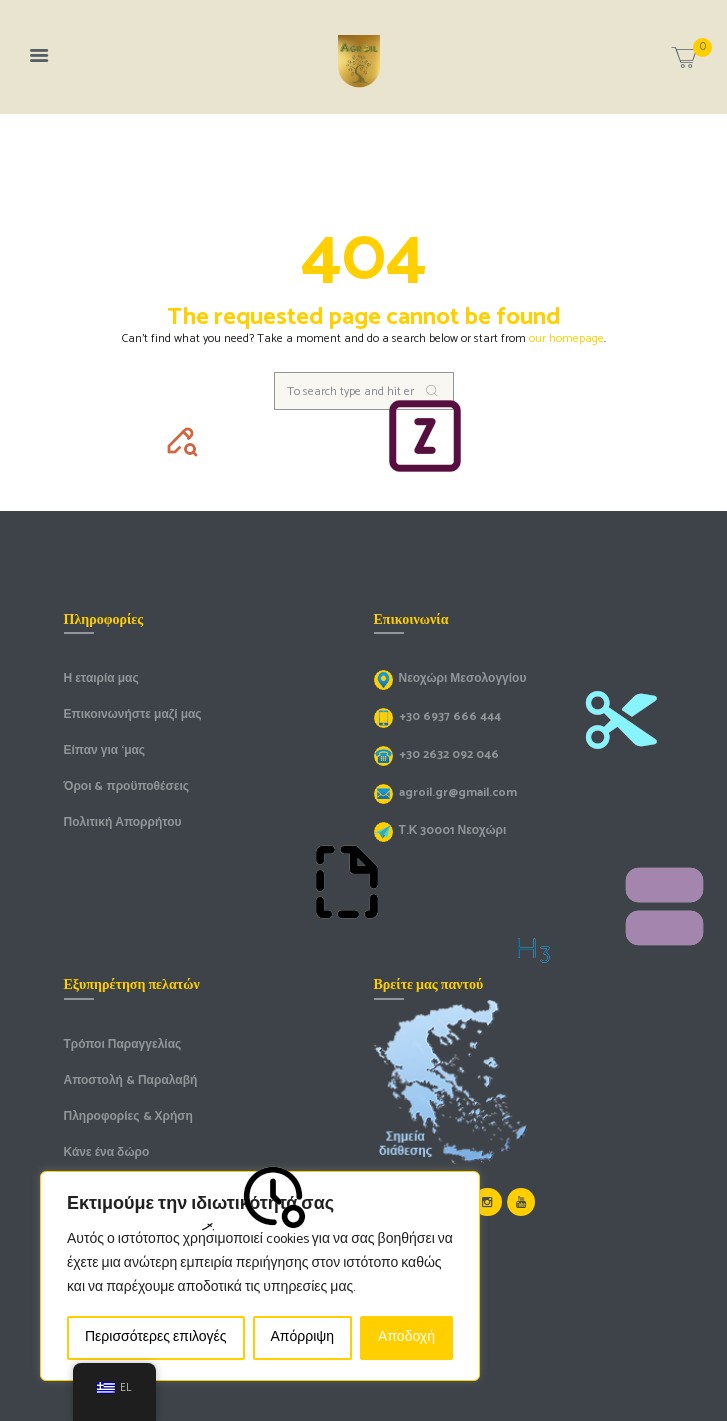  Describe the element at coordinates (425, 436) in the screenshot. I see `alphabetical sorting option (Z)` at that location.